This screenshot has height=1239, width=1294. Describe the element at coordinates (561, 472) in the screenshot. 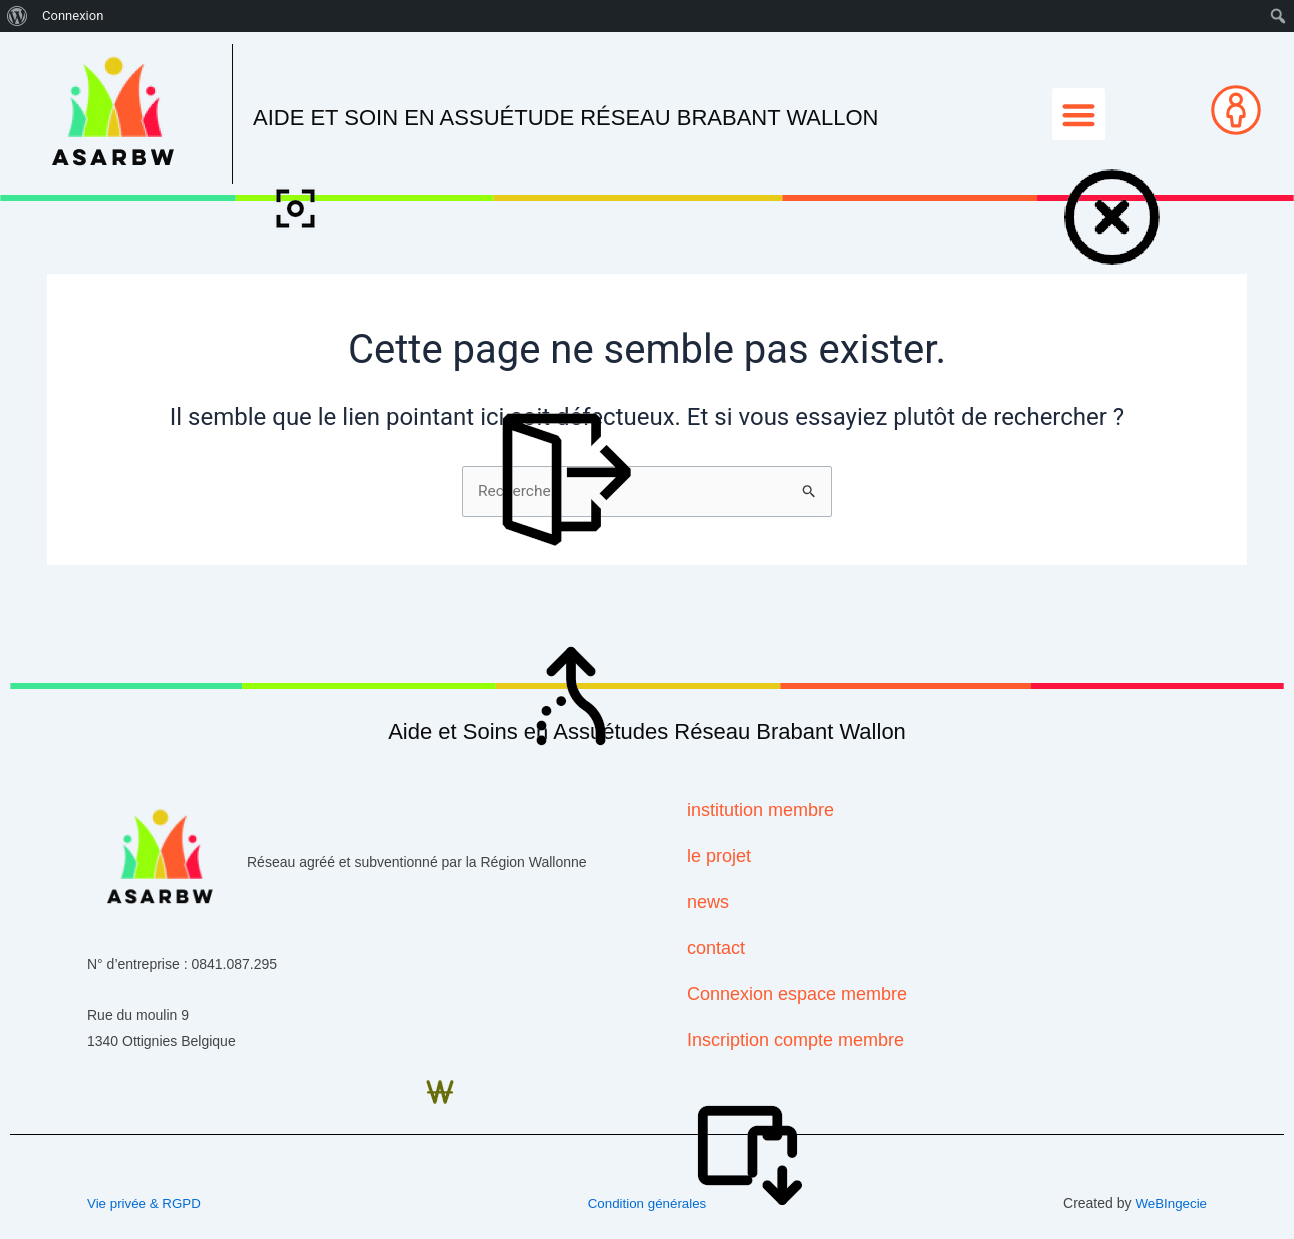

I see `sign out of your account` at that location.